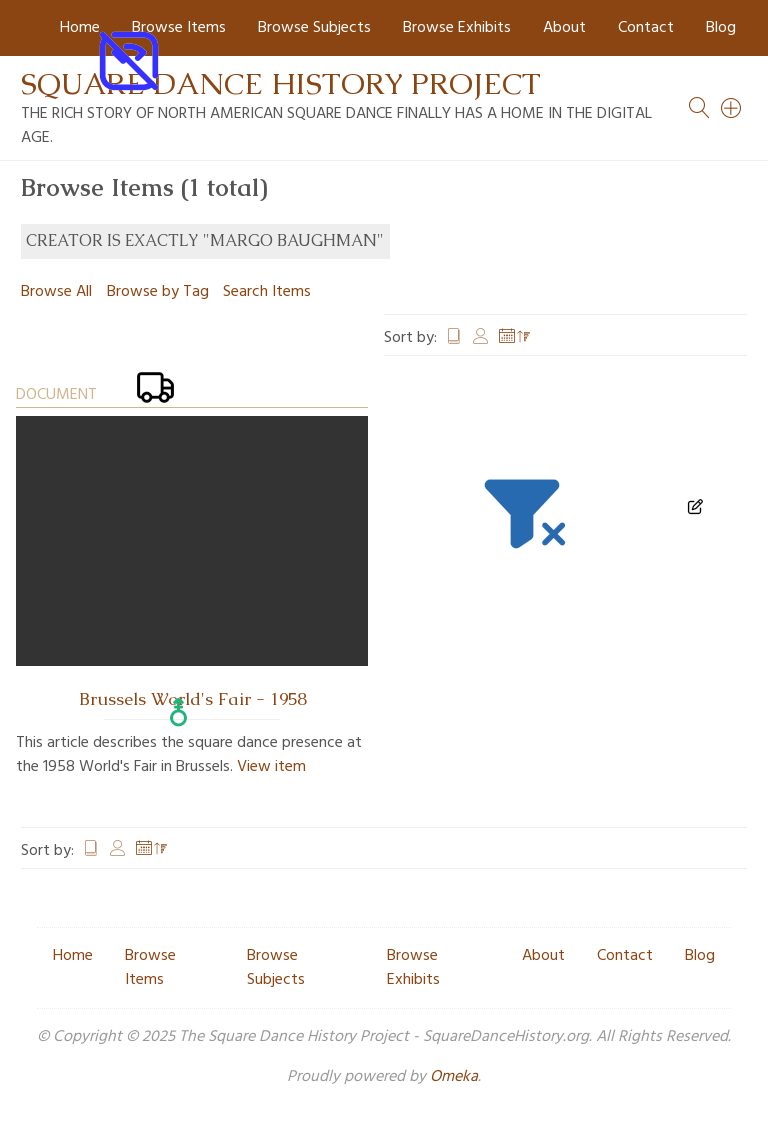  I want to click on indicates scaling or resizing is disabled, so click(129, 61).